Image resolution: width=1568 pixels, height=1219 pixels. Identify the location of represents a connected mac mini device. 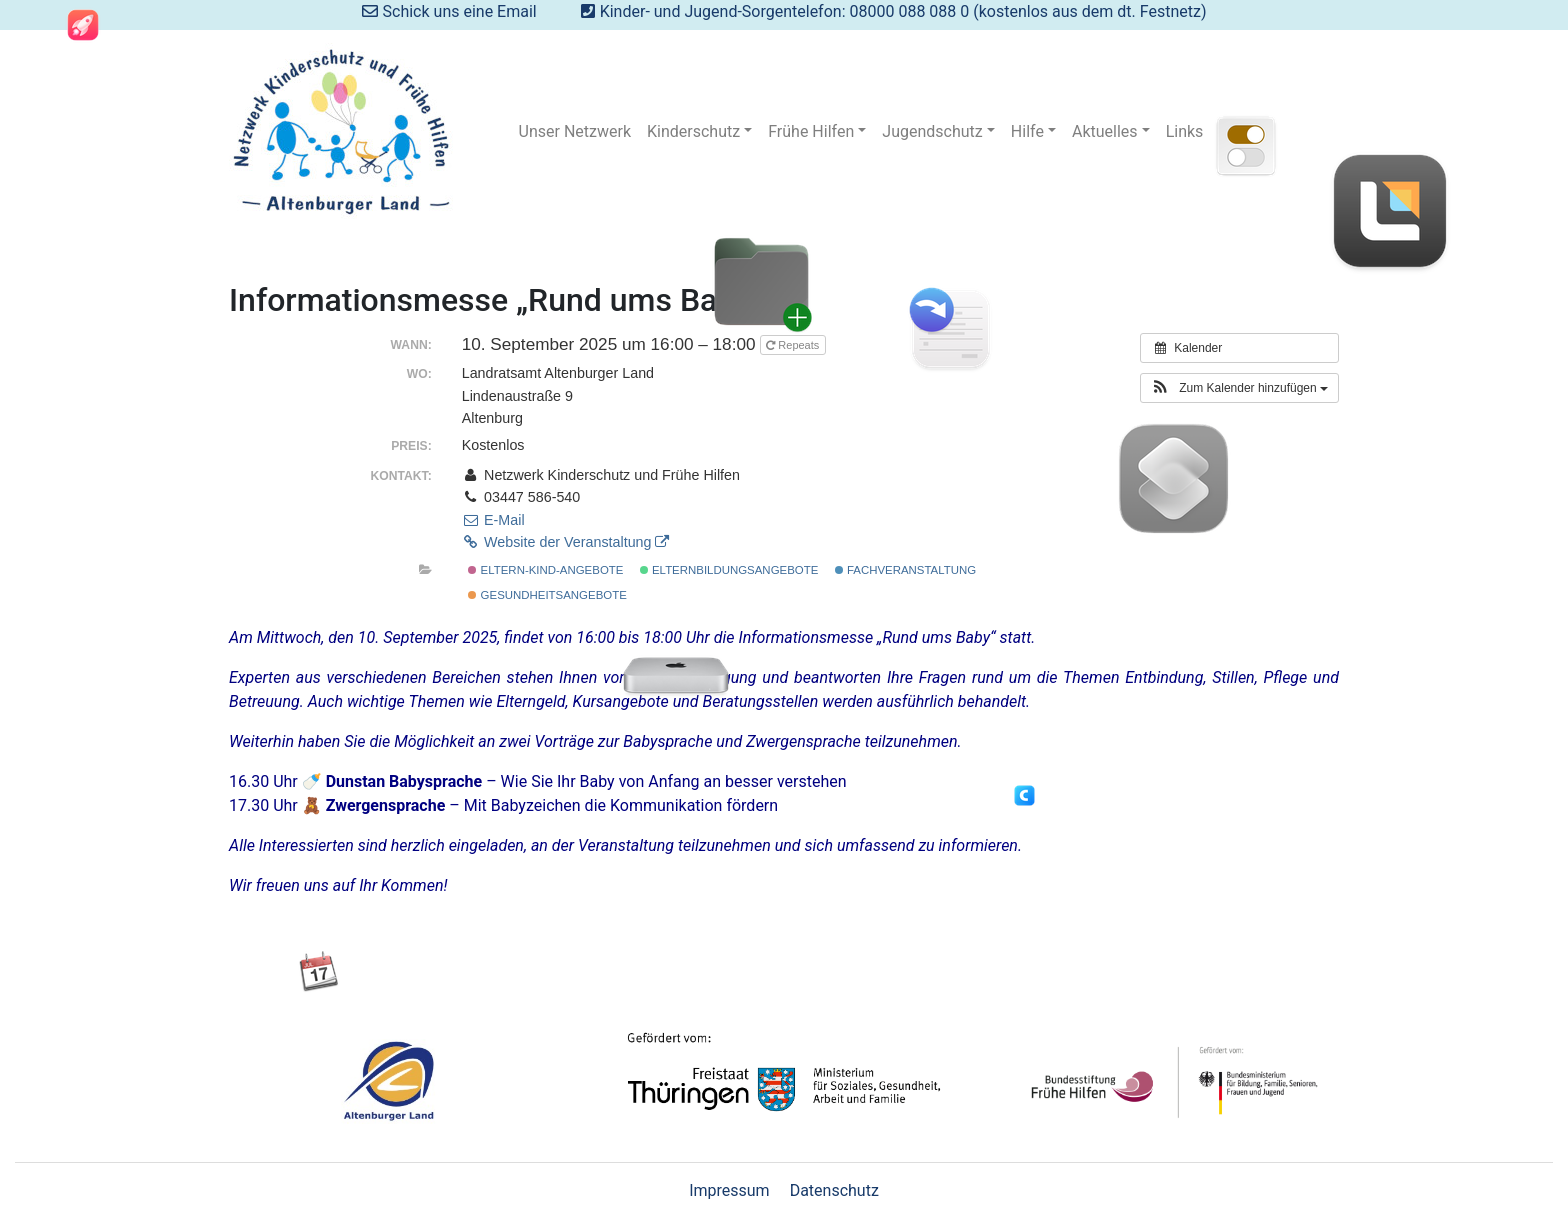
(676, 675).